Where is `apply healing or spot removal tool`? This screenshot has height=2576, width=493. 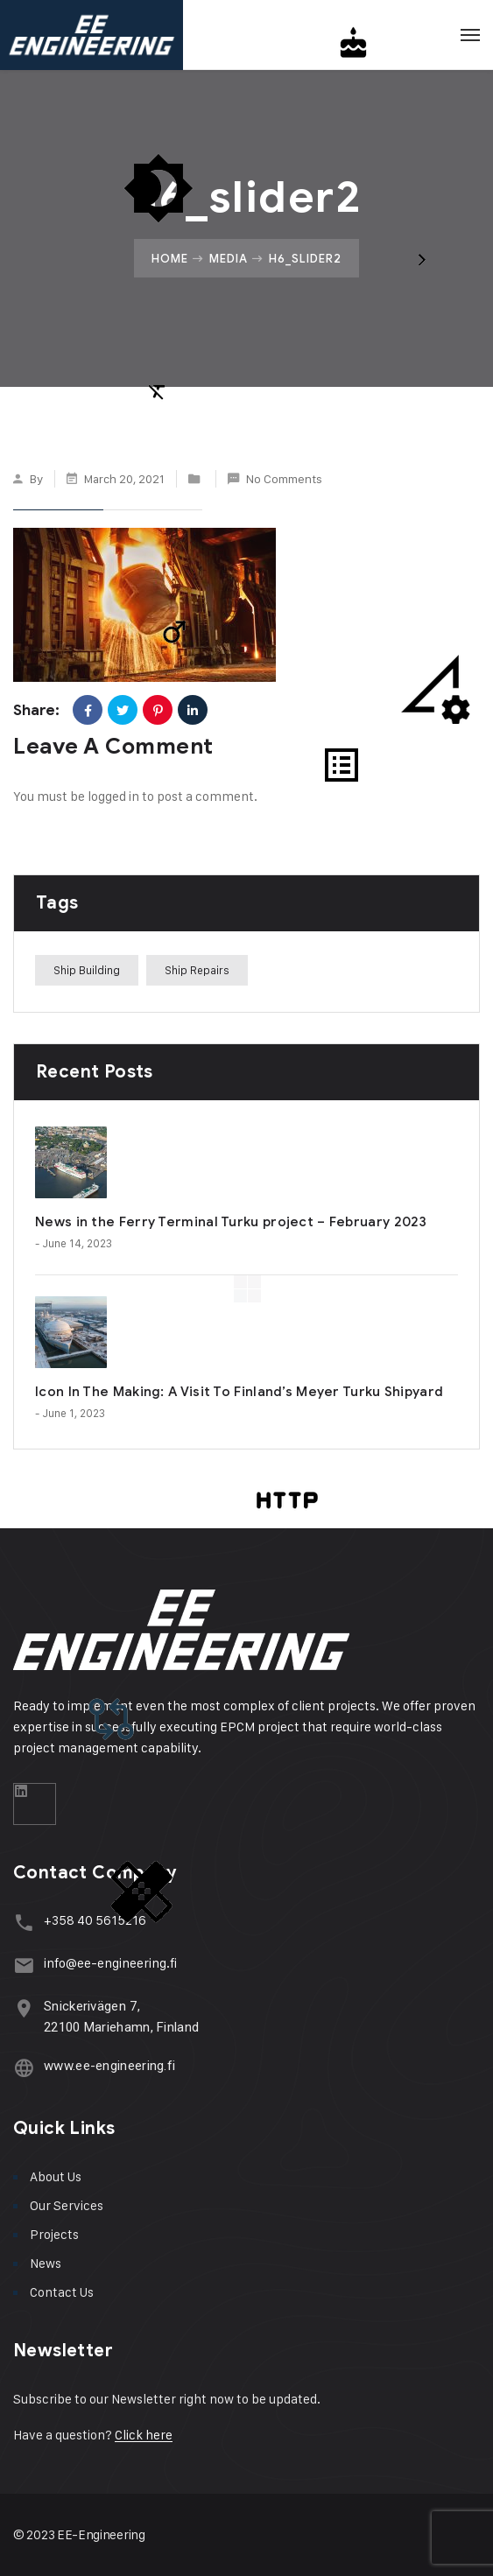 apply healing or spot removal tool is located at coordinates (142, 1892).